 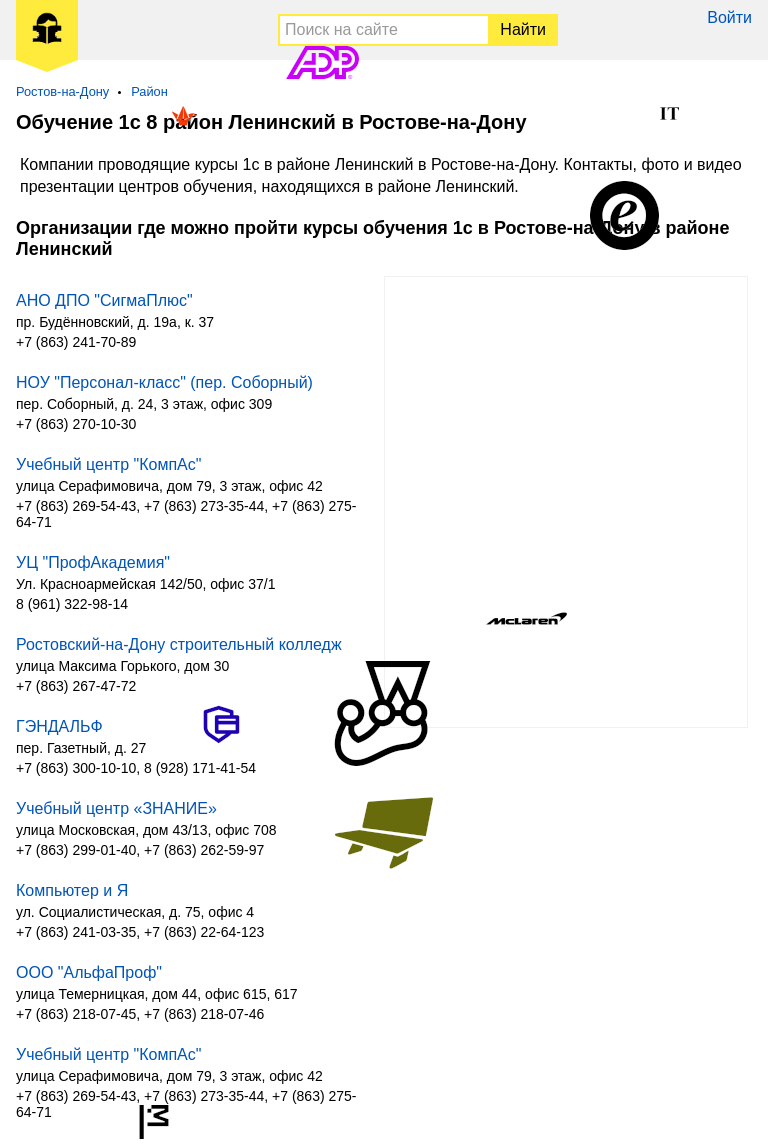 I want to click on access ADP payroll and HR services, so click(x=322, y=62).